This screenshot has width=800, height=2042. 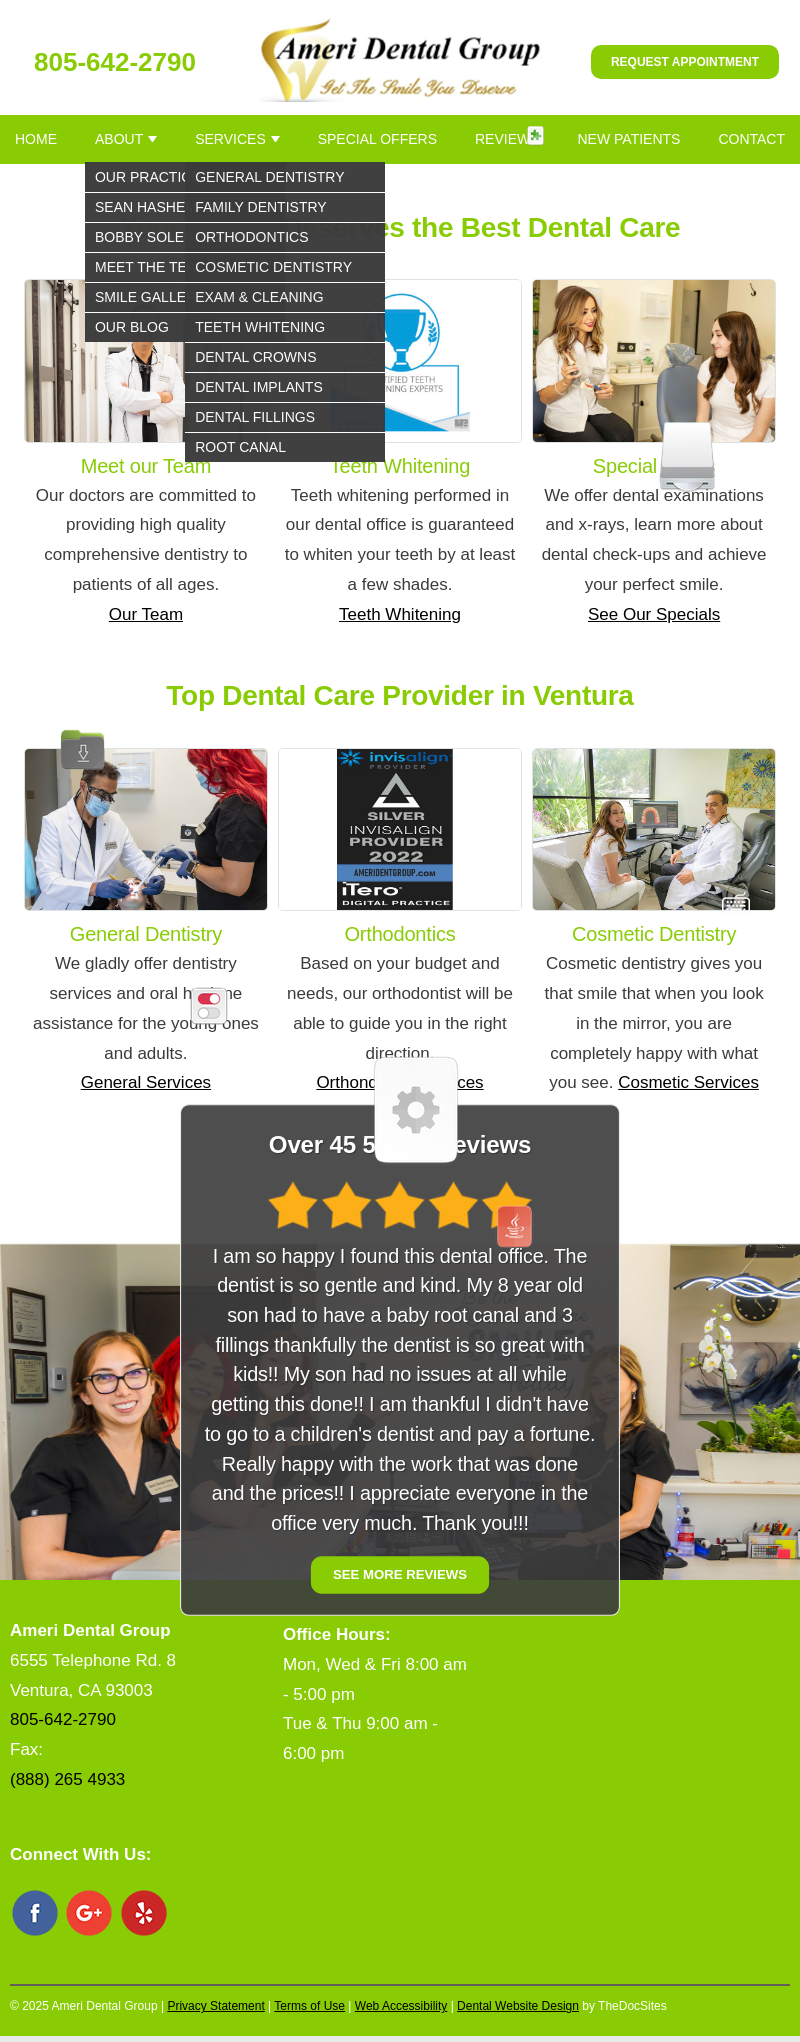 What do you see at coordinates (736, 903) in the screenshot?
I see `switch keyboard layout or language` at bounding box center [736, 903].